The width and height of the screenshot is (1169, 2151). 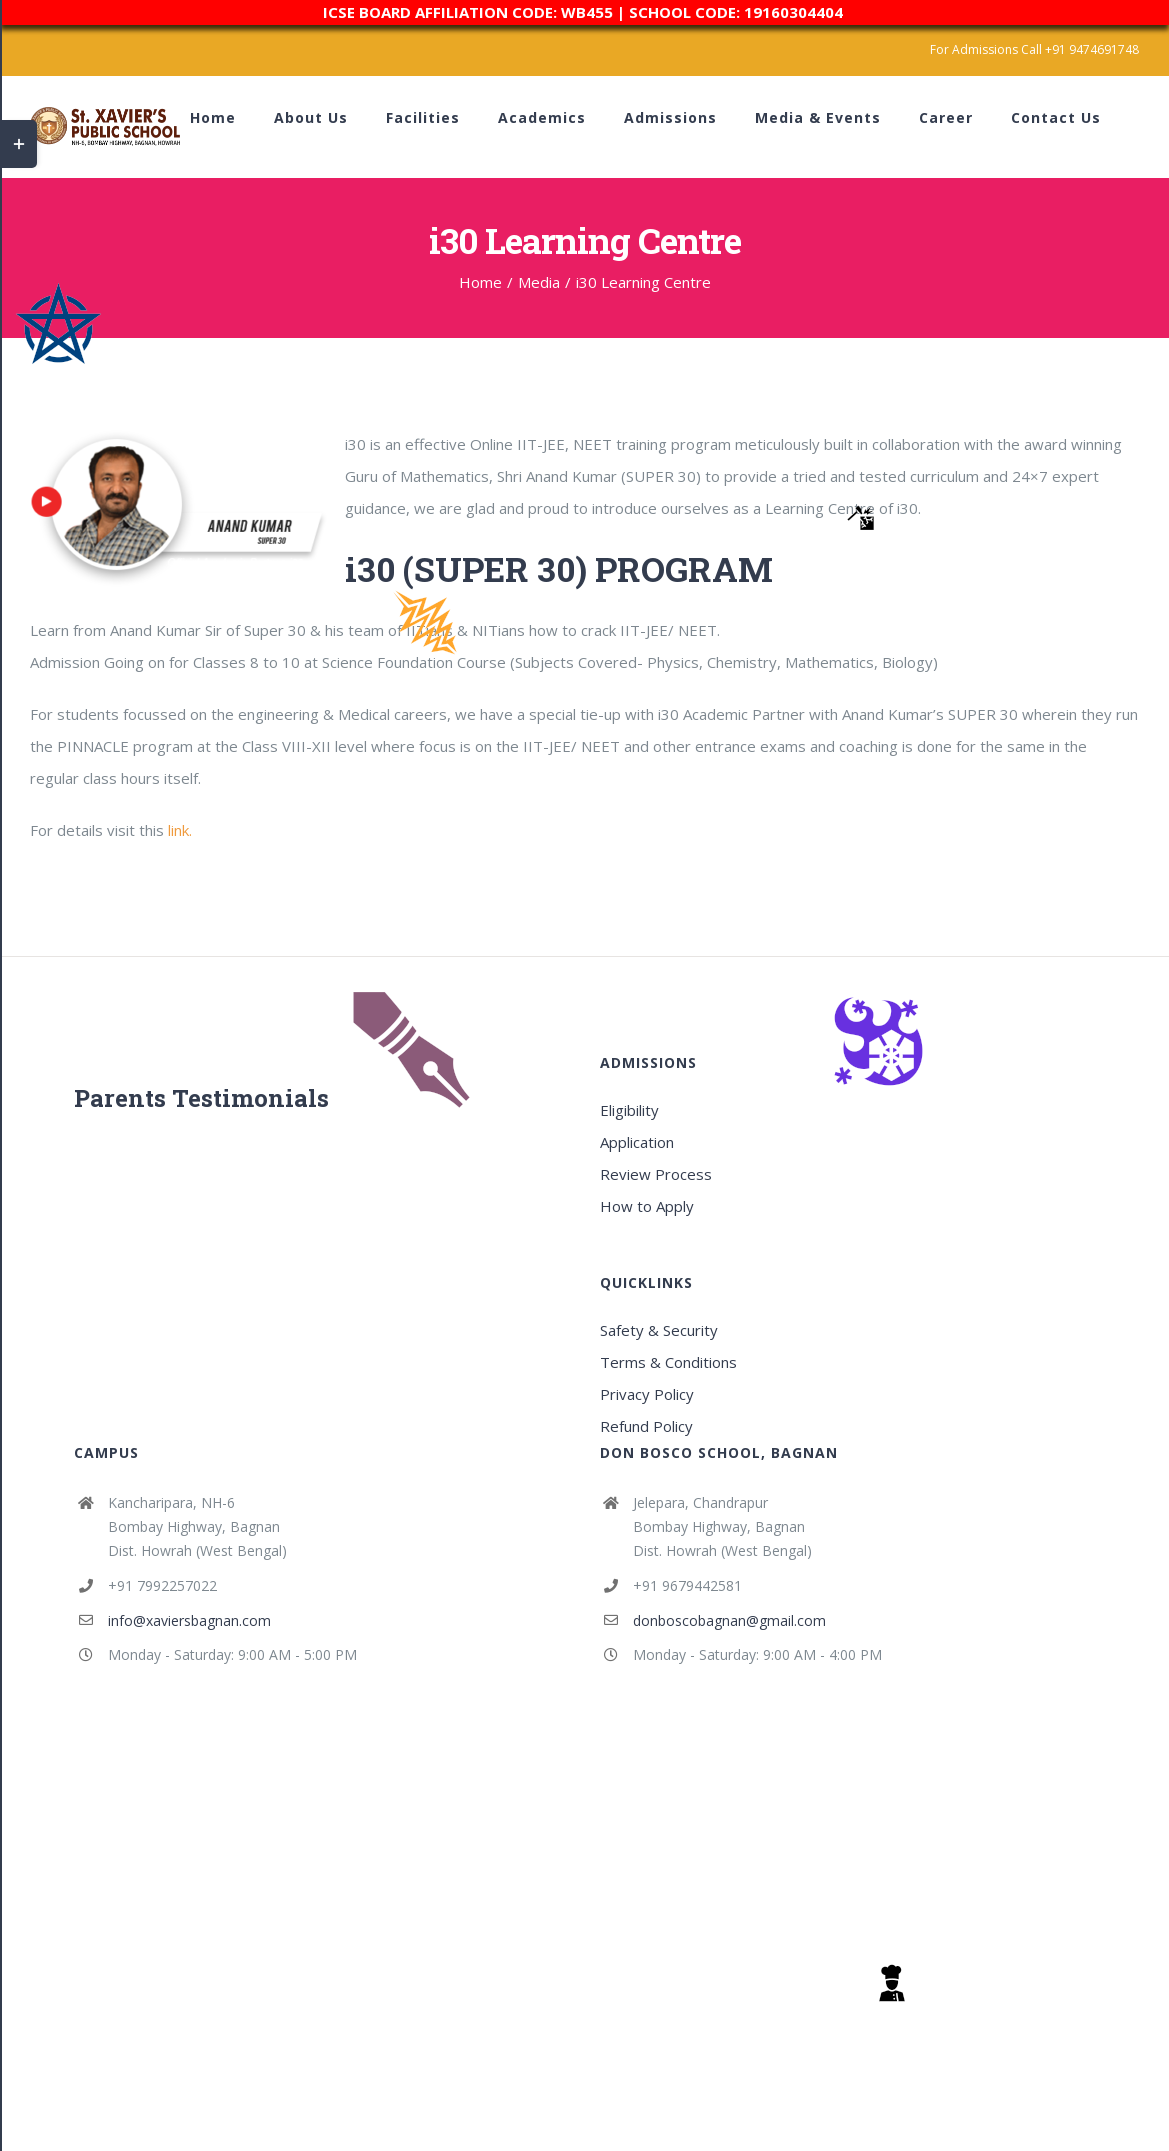 What do you see at coordinates (892, 1983) in the screenshot?
I see `access cooking or recipe features` at bounding box center [892, 1983].